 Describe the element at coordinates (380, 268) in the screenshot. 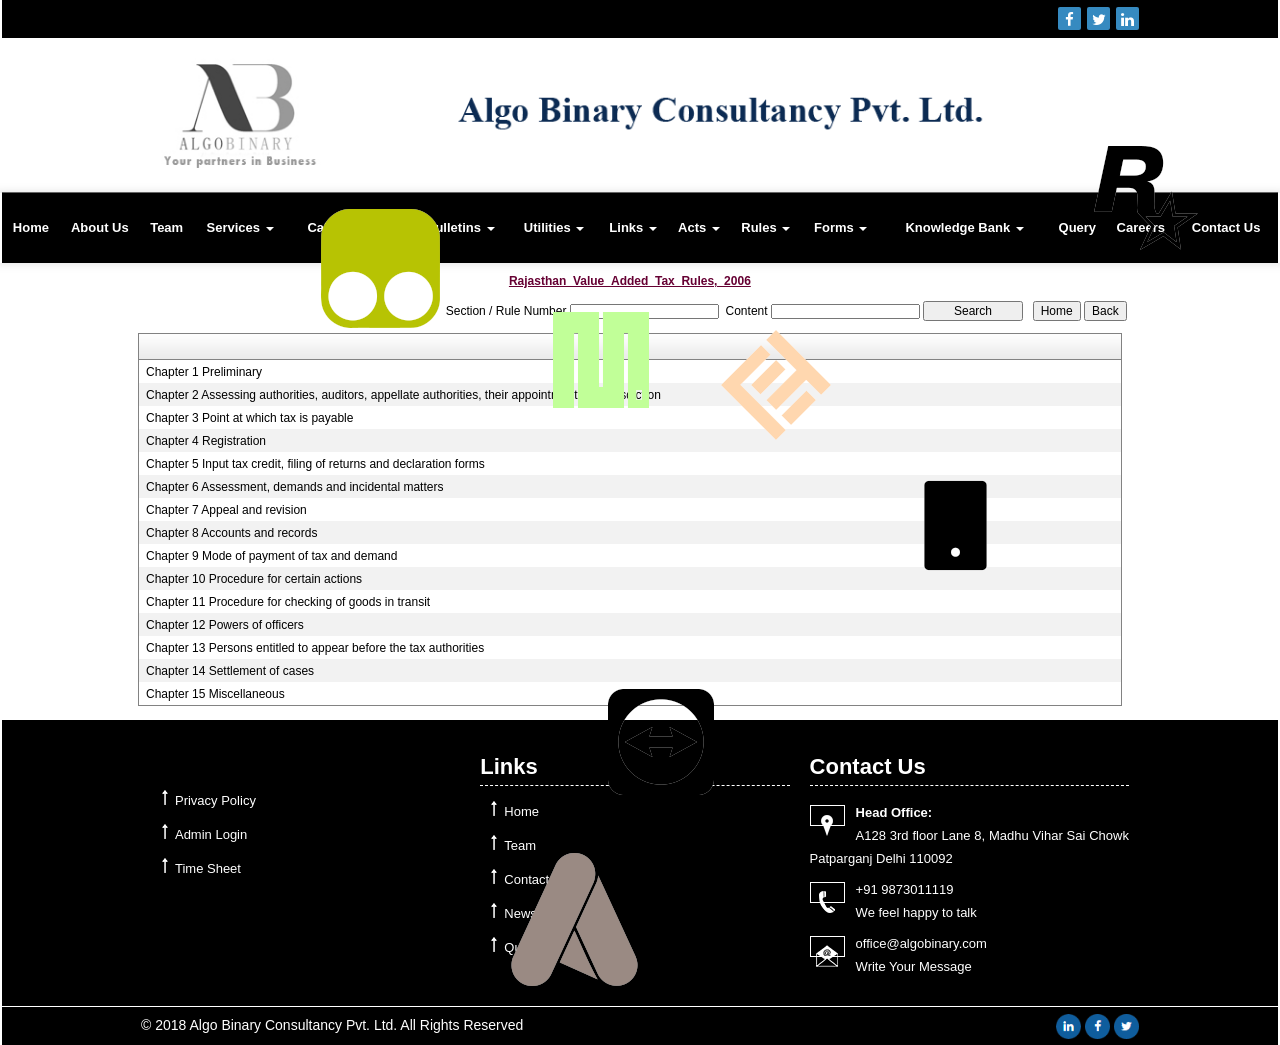

I see `open Tampermonkey browser extension` at that location.